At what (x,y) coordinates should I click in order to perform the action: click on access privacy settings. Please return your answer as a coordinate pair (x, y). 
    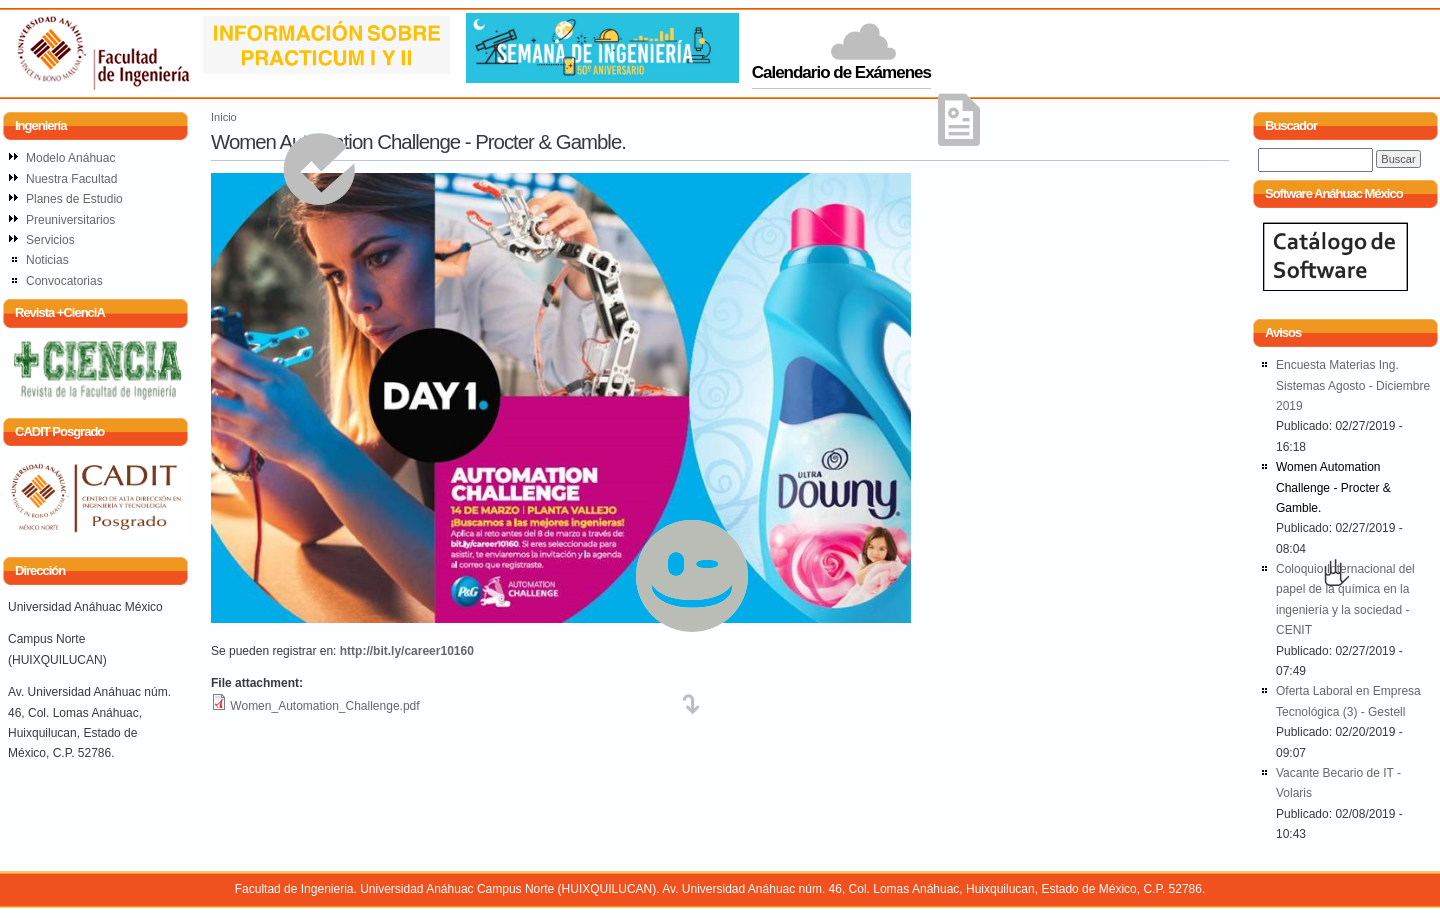
    Looking at the image, I should click on (1336, 572).